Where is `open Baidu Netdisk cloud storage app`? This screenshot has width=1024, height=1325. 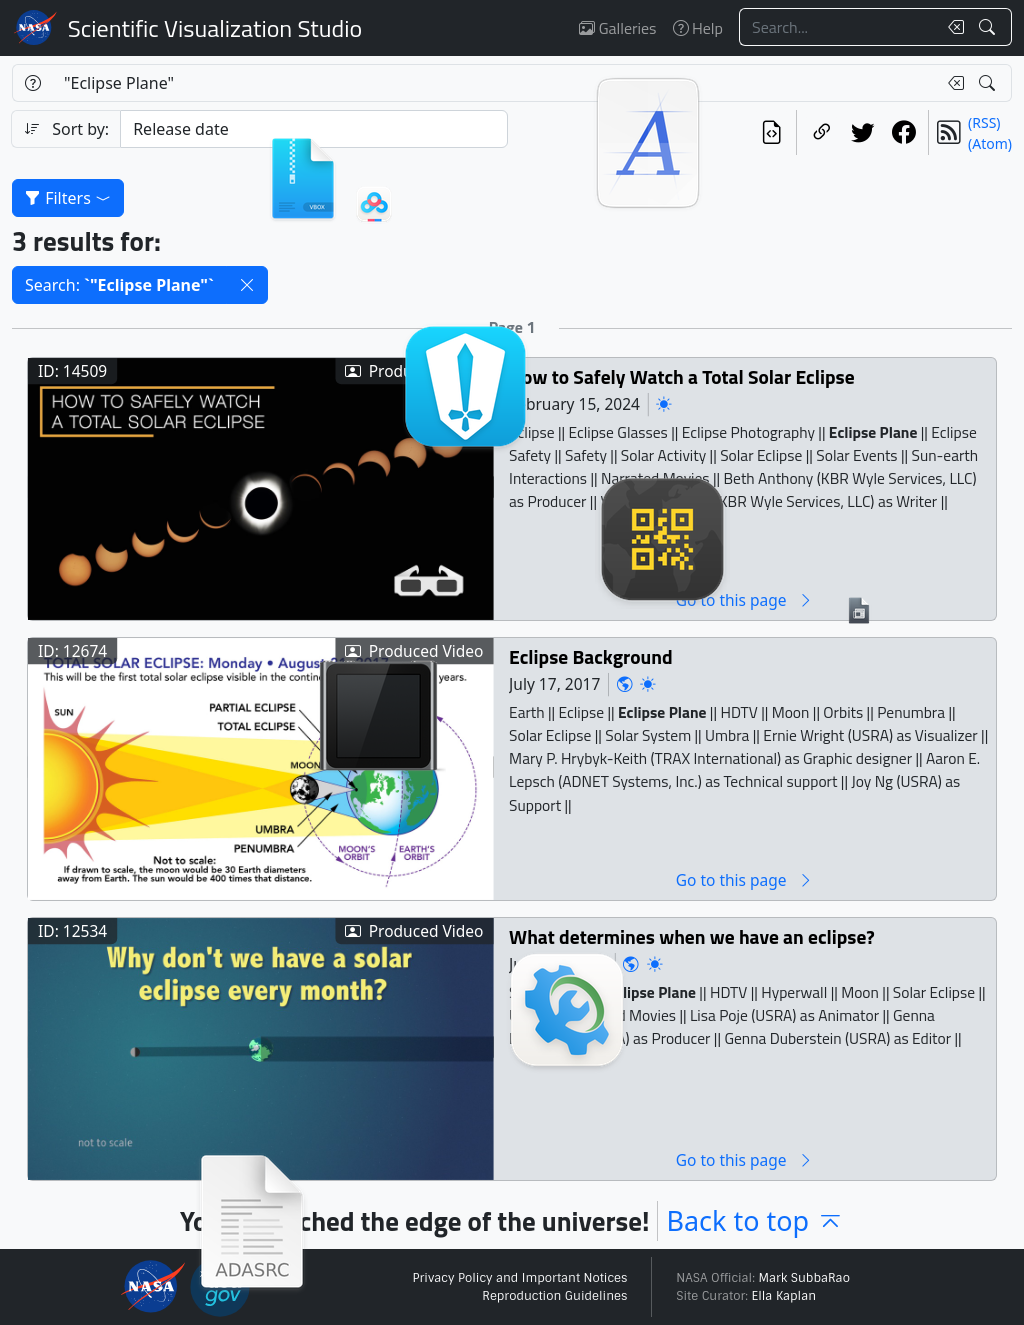
open Baidu Netdisk cloud storage app is located at coordinates (374, 204).